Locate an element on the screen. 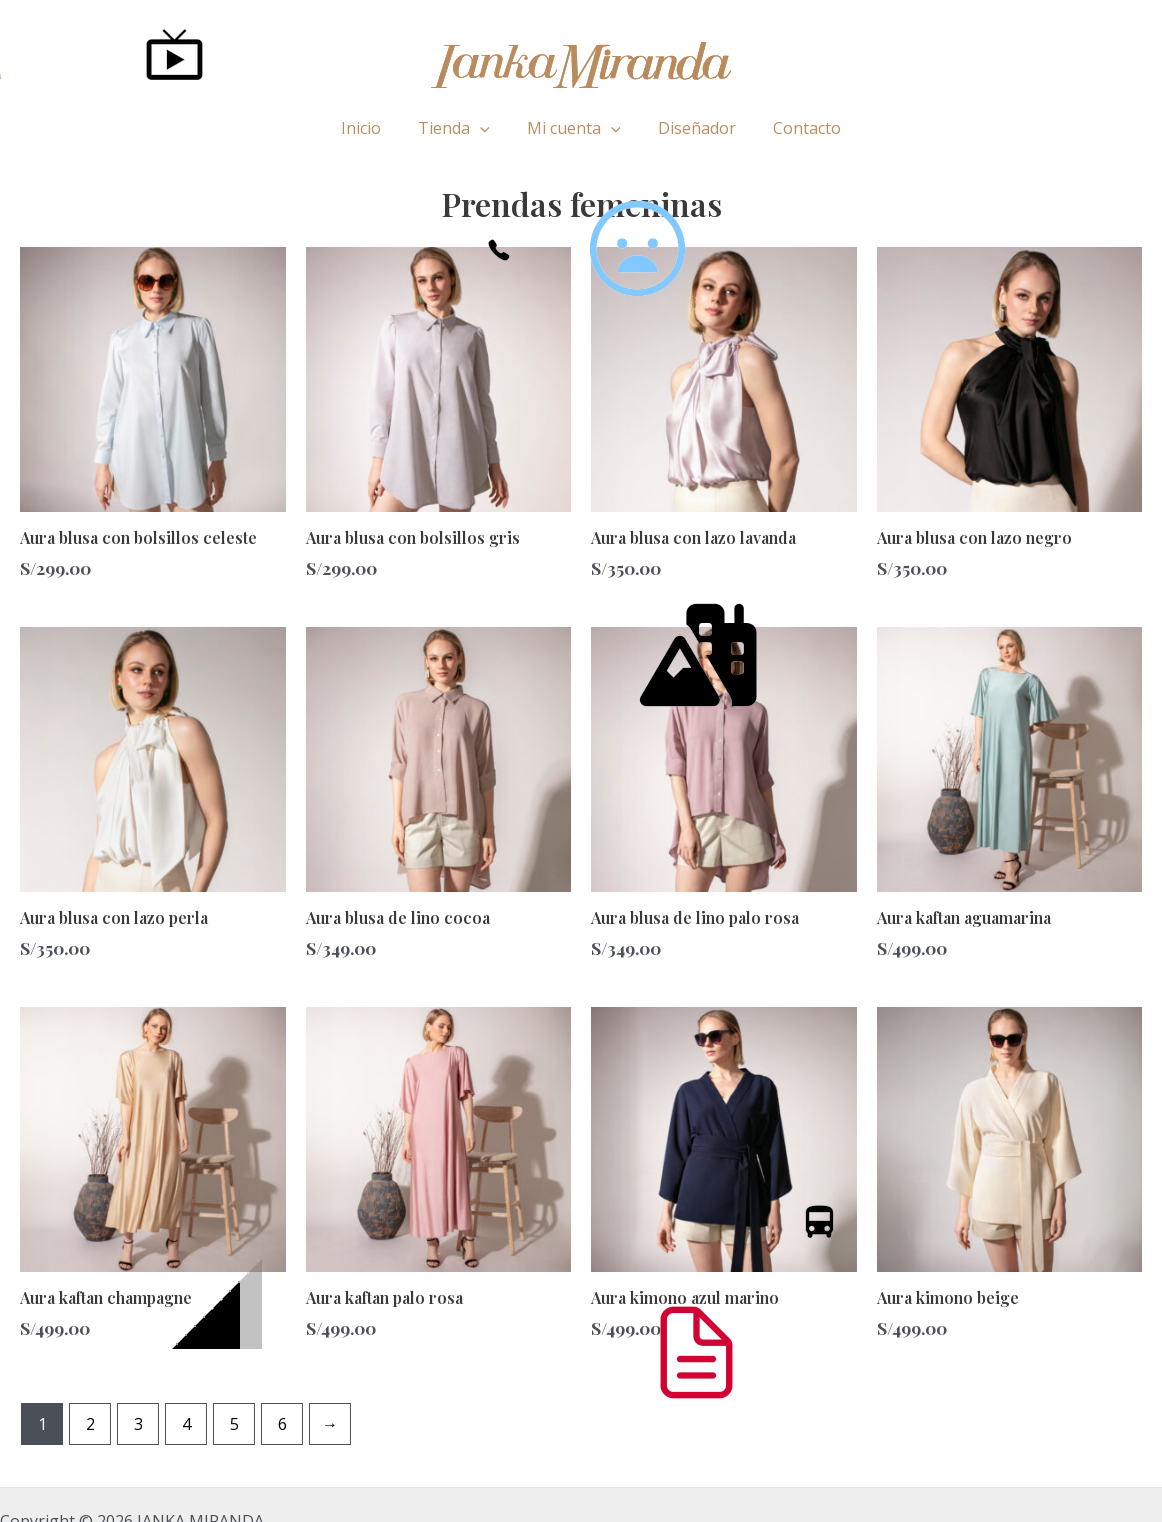 Image resolution: width=1162 pixels, height=1522 pixels. view bus routes and schedules is located at coordinates (819, 1222).